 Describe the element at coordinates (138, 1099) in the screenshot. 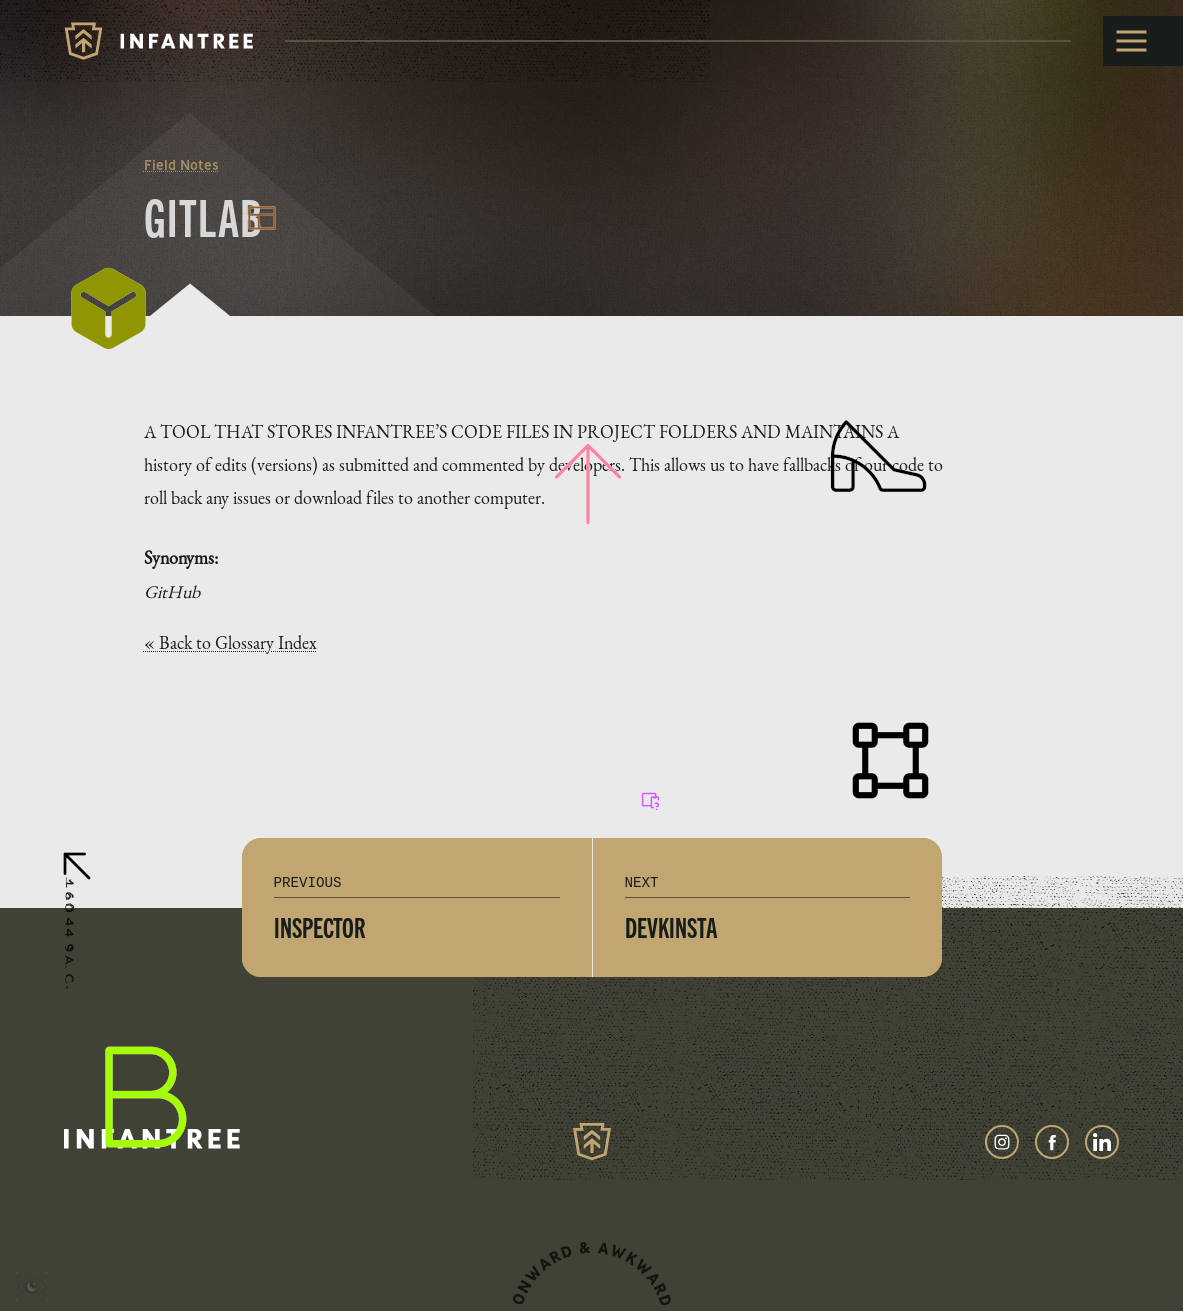

I see `apply bold formatting to selected text` at that location.